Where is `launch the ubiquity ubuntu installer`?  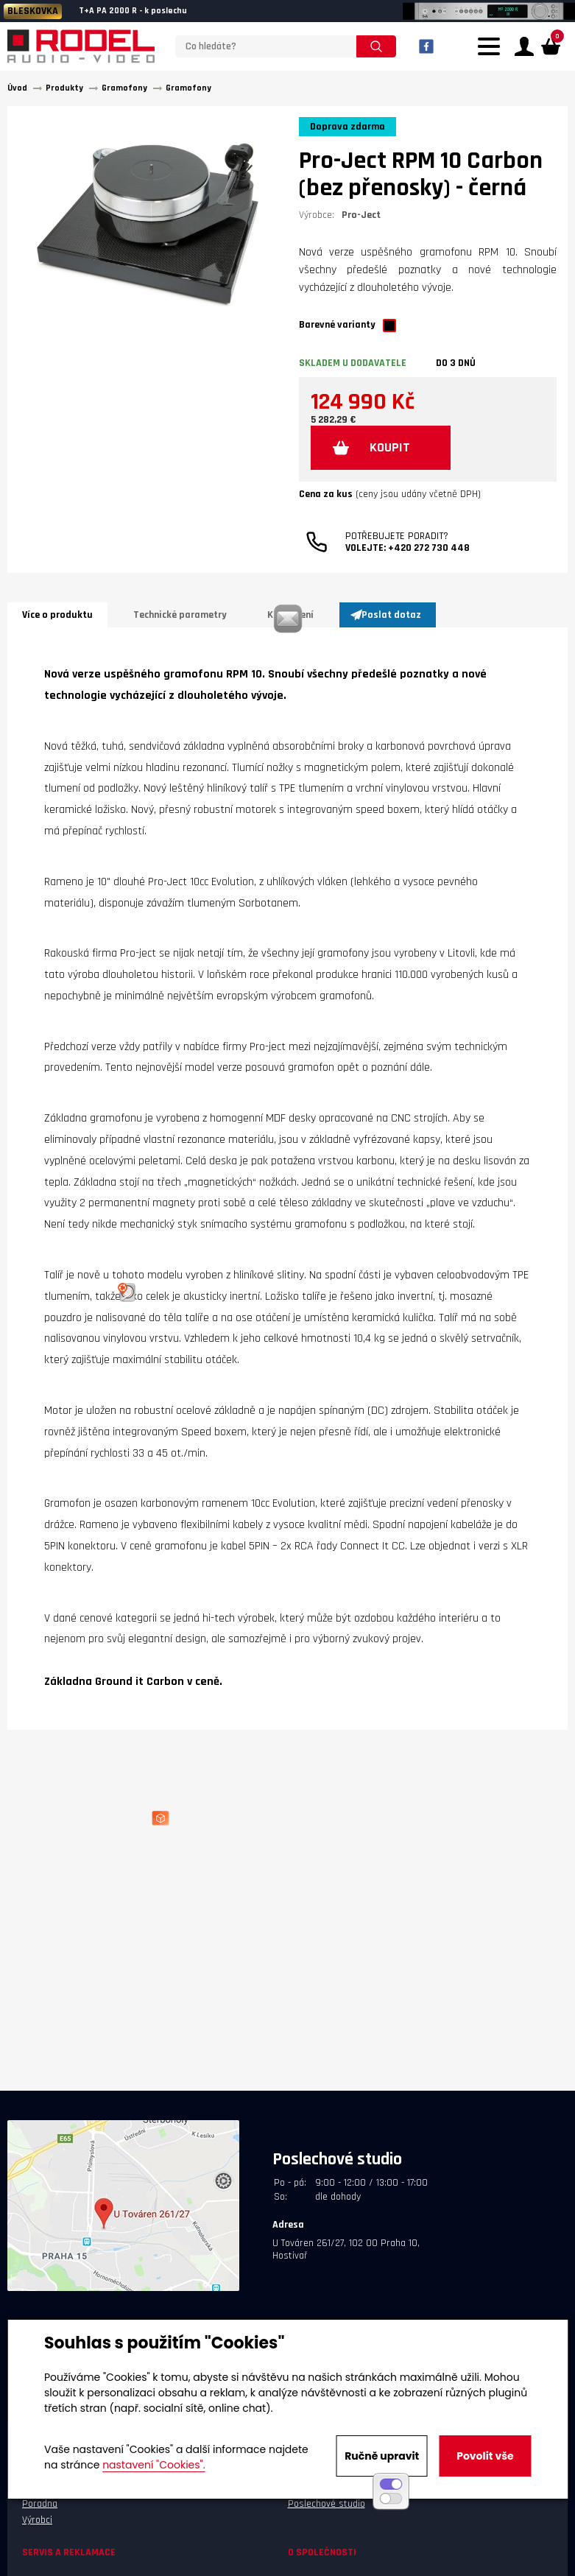
launch the ubiquity ubuntu installer is located at coordinates (127, 1292).